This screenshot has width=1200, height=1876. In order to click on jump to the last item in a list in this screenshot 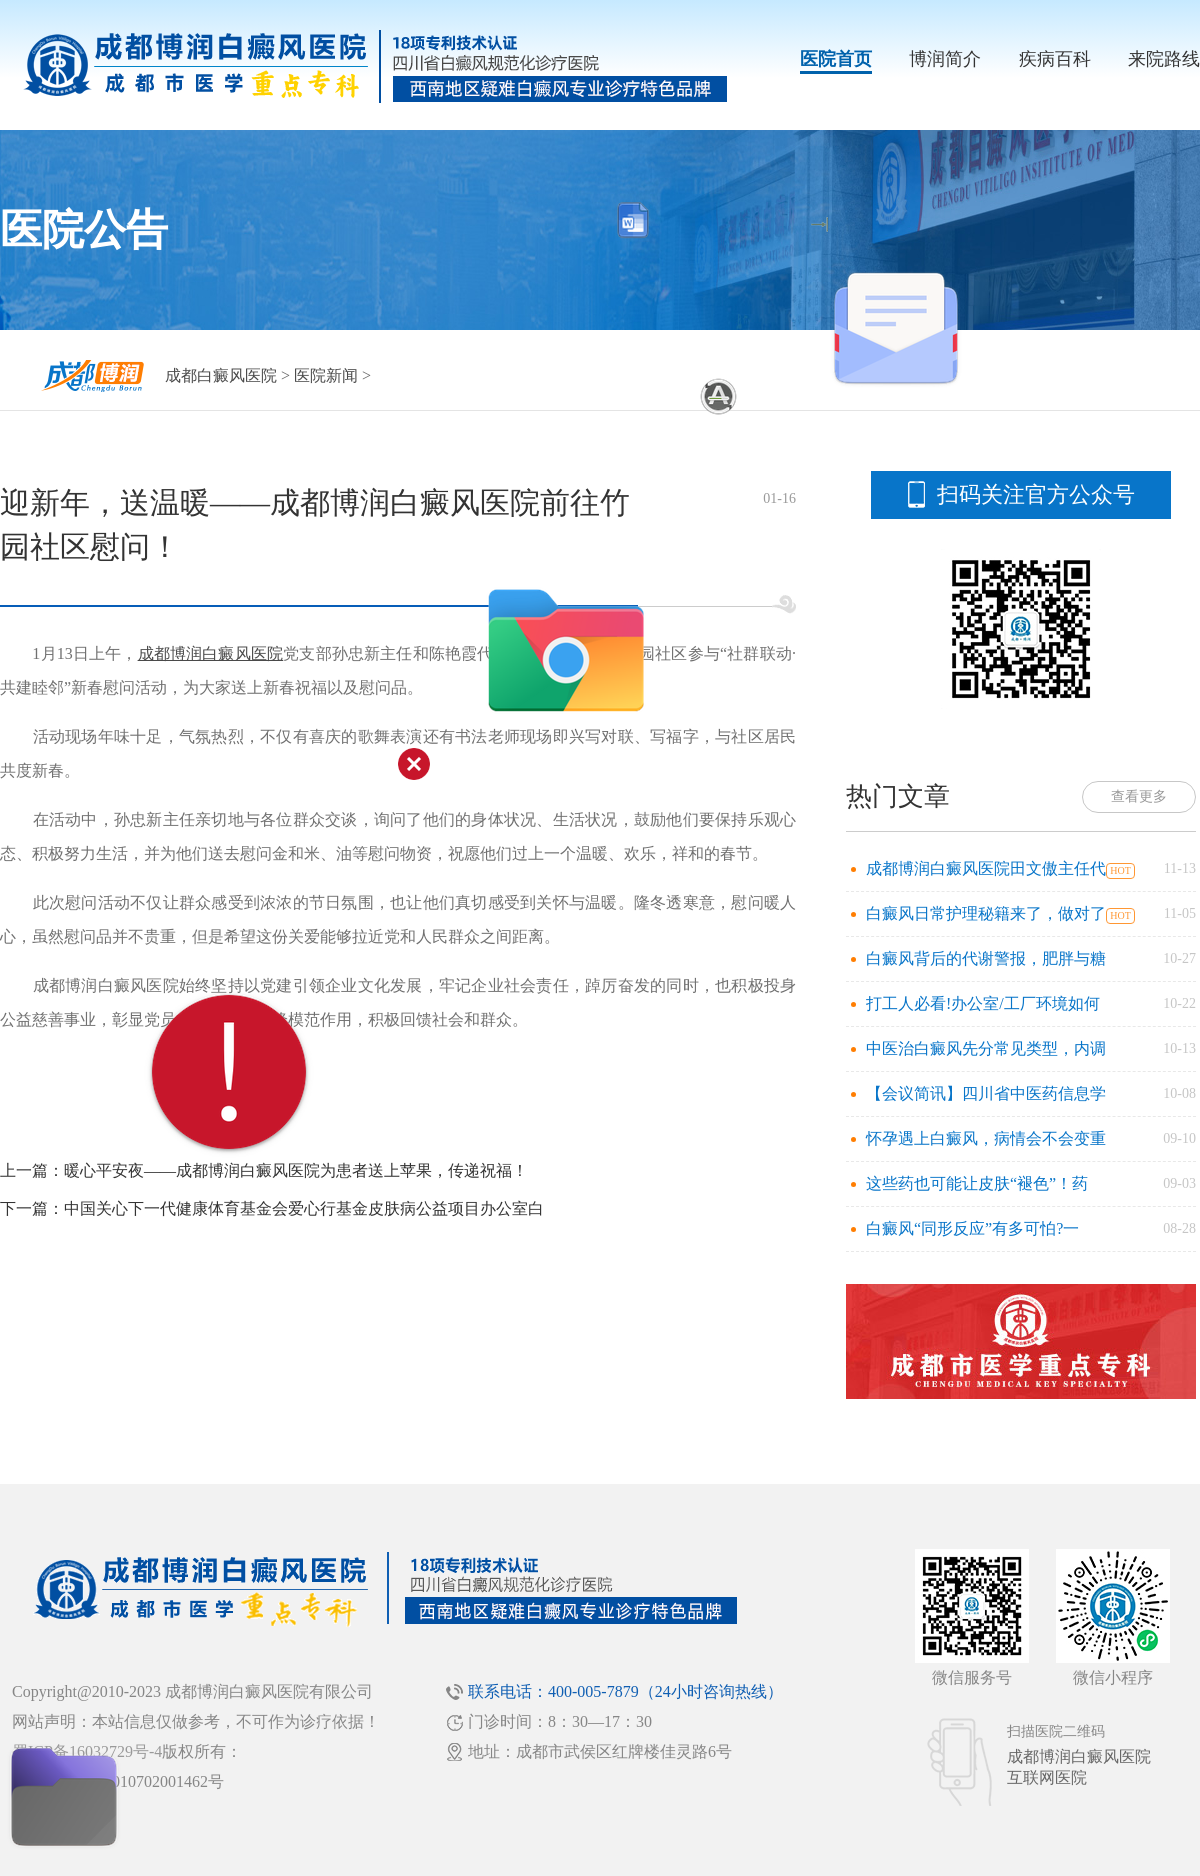, I will do `click(819, 224)`.